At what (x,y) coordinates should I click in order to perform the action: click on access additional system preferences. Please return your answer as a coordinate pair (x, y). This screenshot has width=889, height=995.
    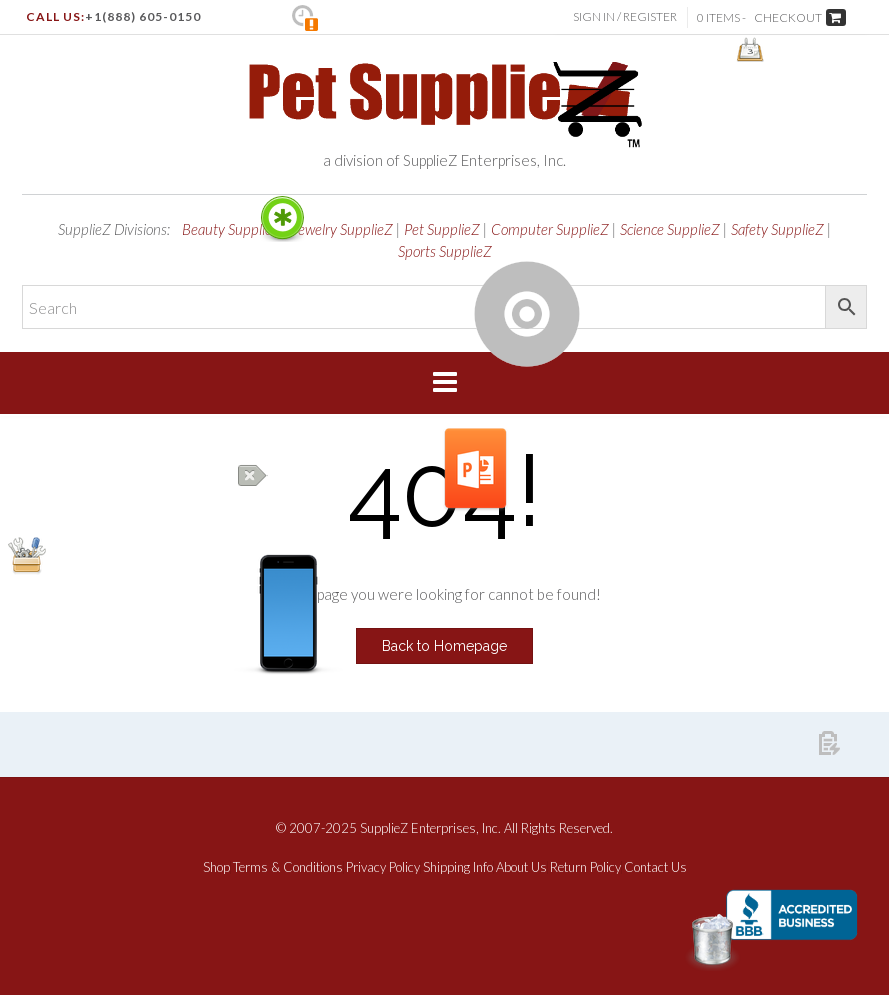
    Looking at the image, I should click on (27, 556).